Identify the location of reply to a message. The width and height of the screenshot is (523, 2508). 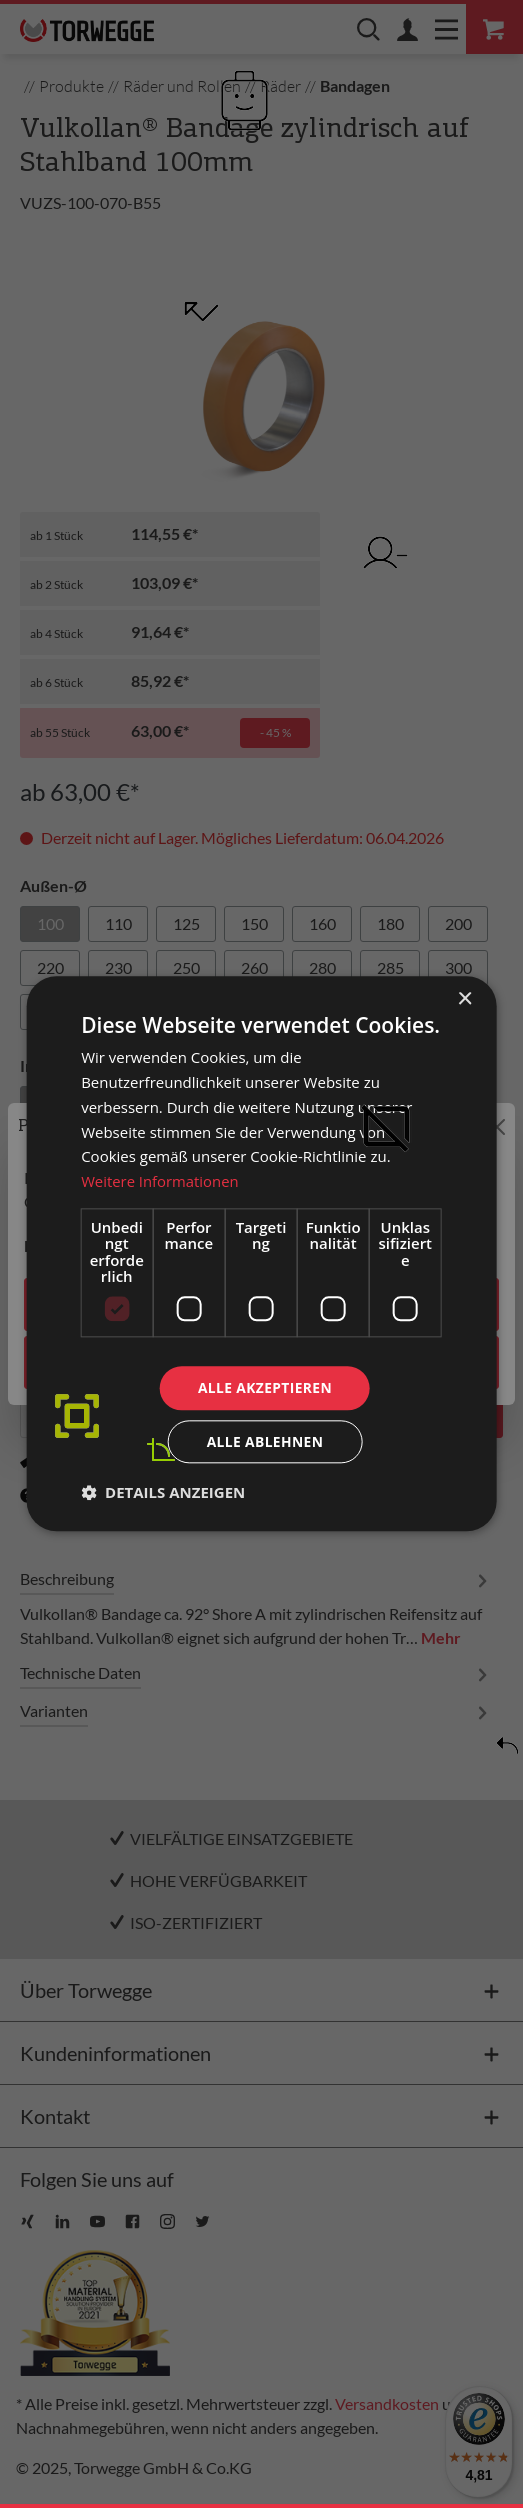
(507, 1745).